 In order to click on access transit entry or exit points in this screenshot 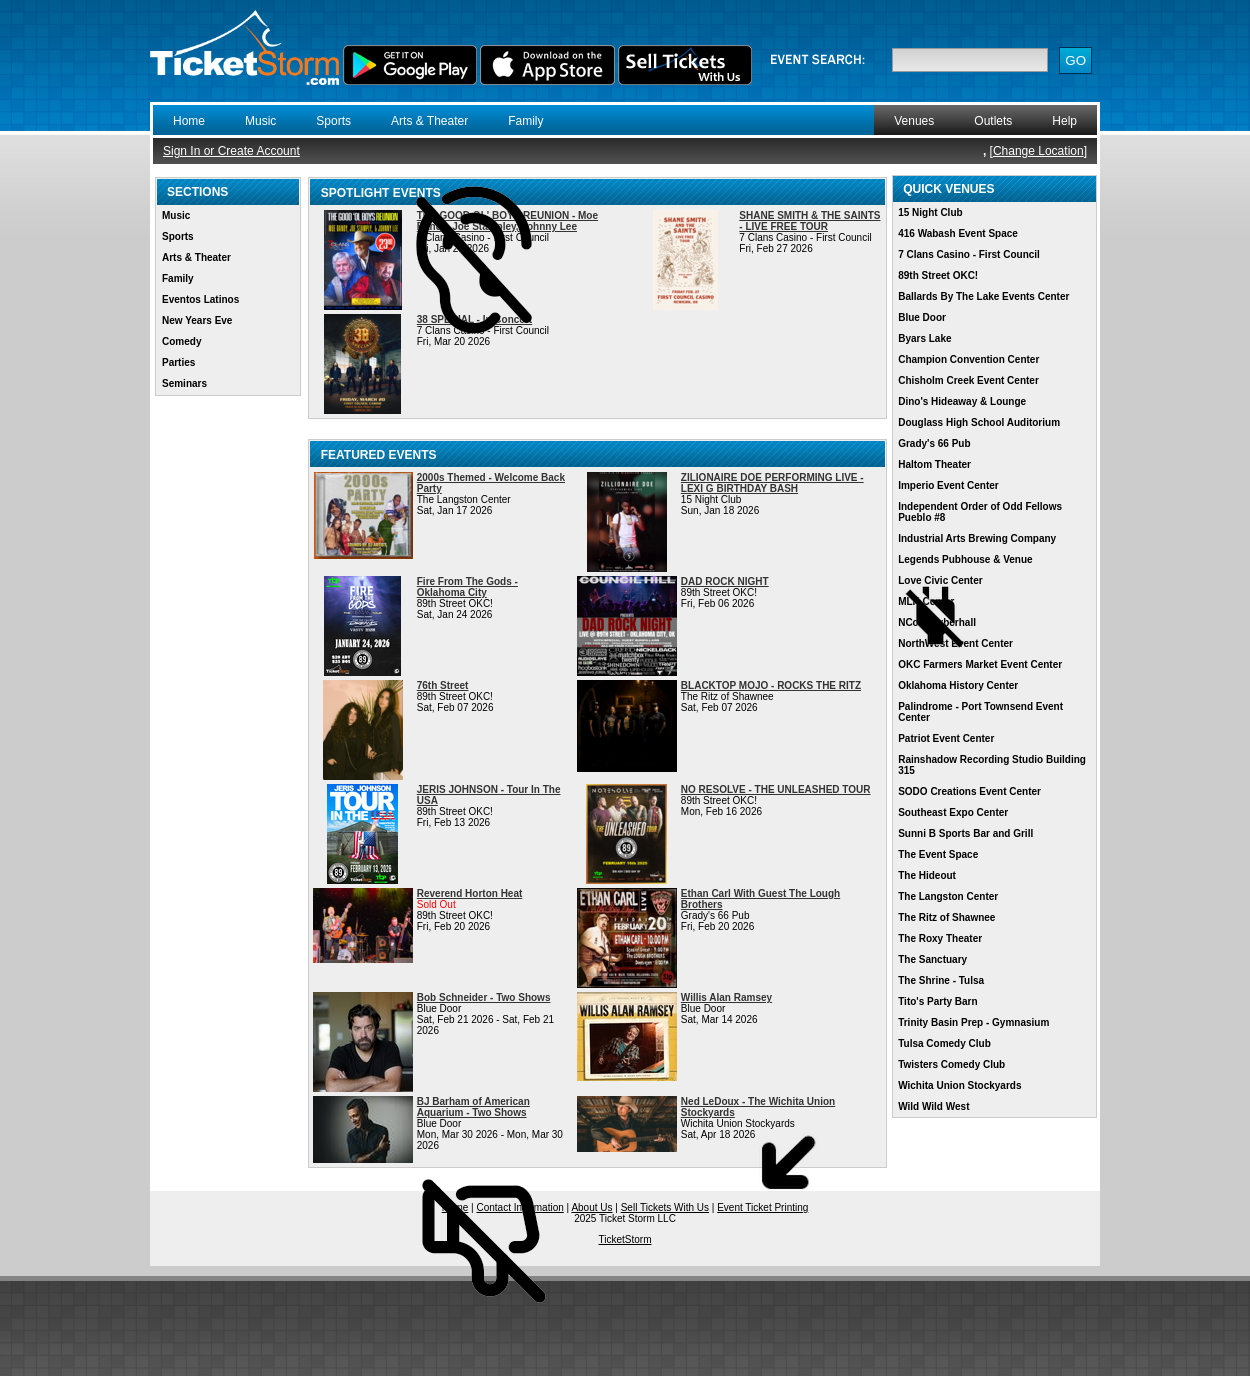, I will do `click(790, 1161)`.